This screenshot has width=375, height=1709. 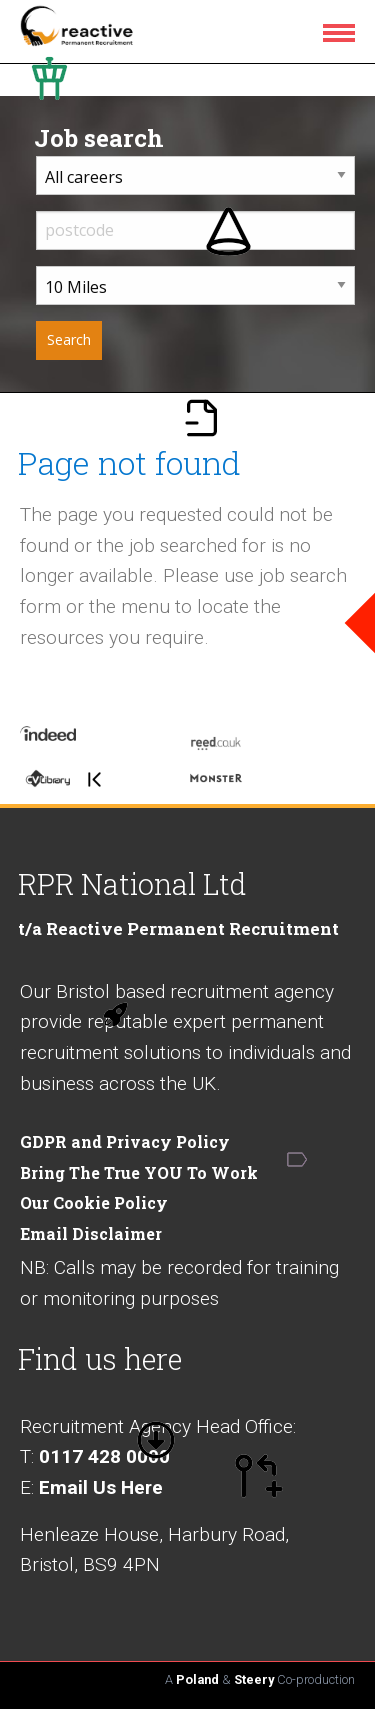 I want to click on remove content from a file, so click(x=202, y=418).